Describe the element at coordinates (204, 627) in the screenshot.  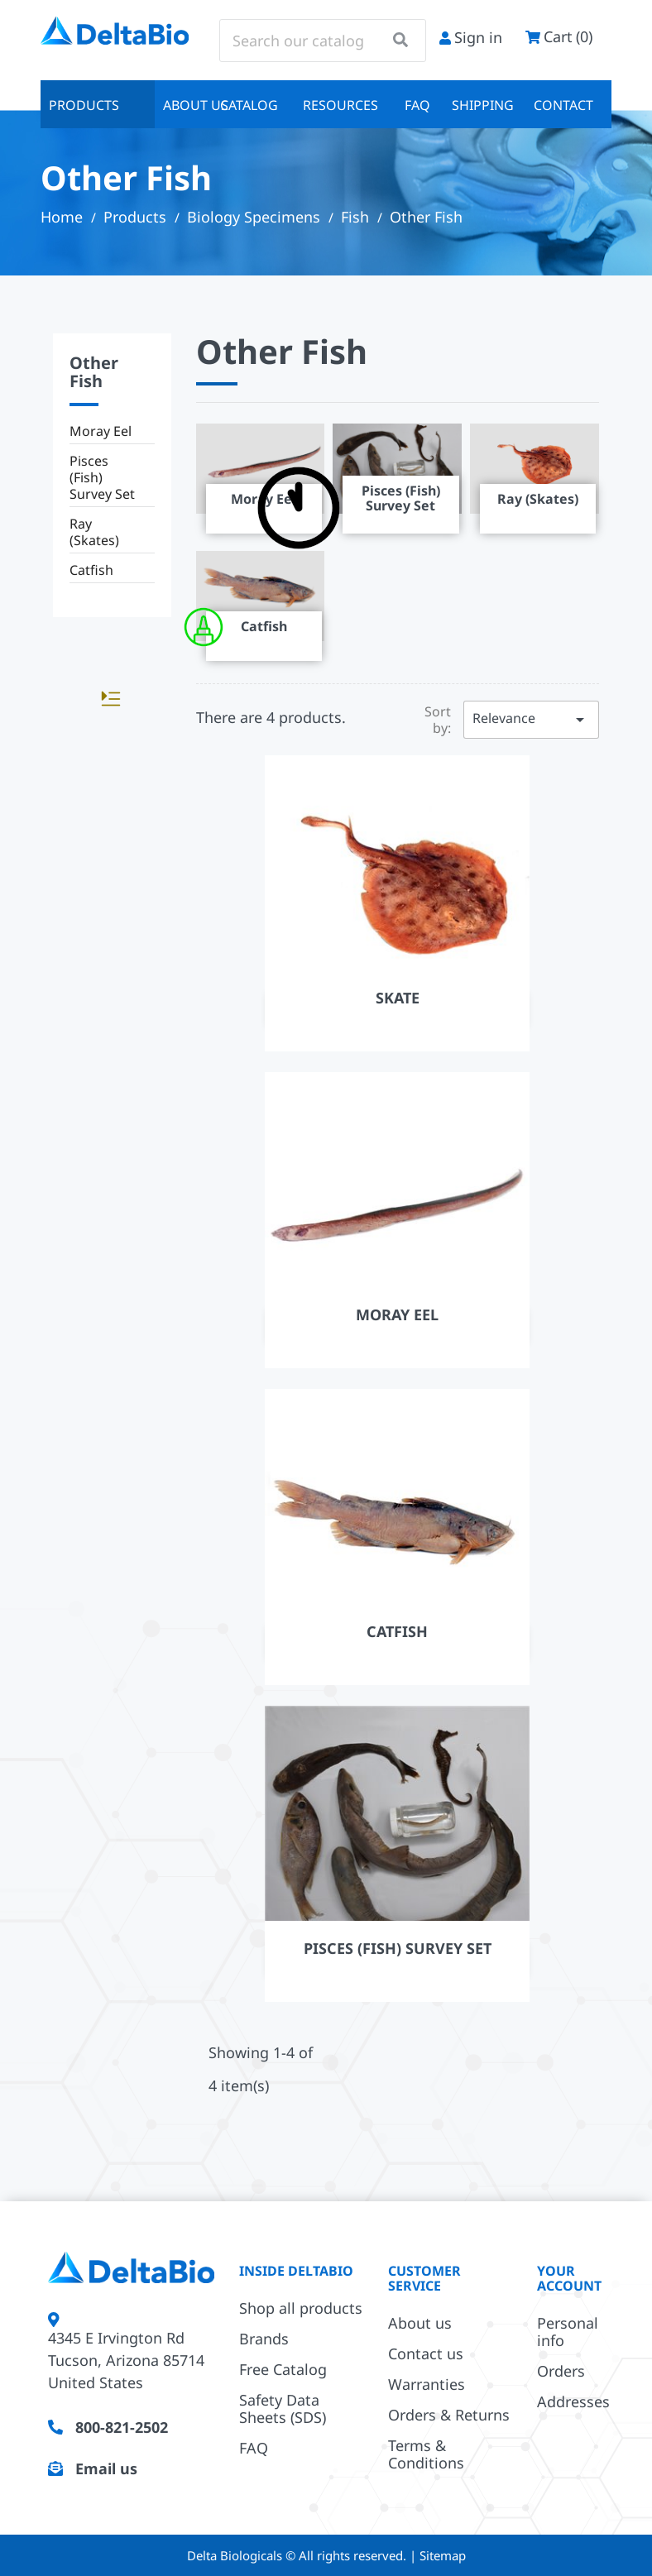
I see `select marker or highlighter tool` at that location.